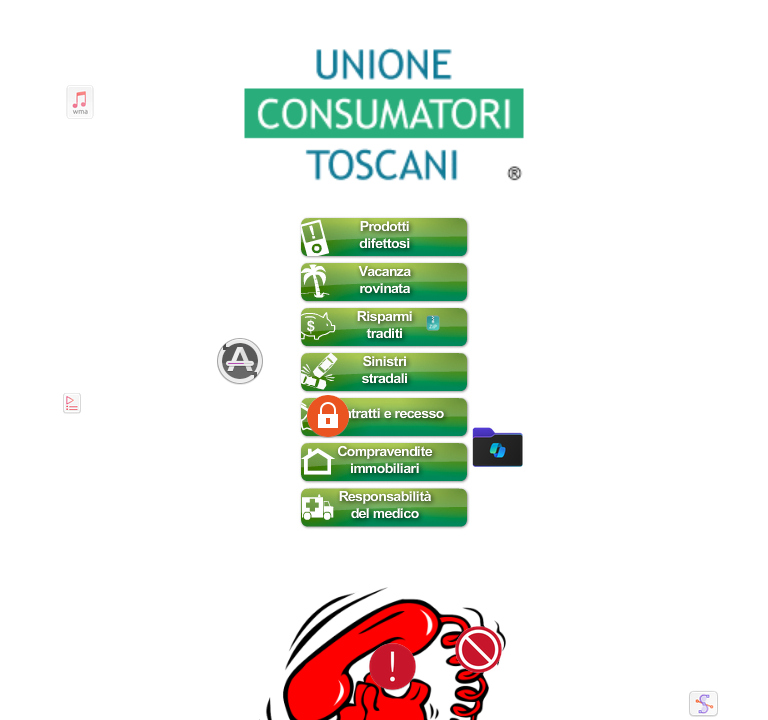 This screenshot has width=768, height=720. Describe the element at coordinates (328, 416) in the screenshot. I see `access screen lock or security settings` at that location.